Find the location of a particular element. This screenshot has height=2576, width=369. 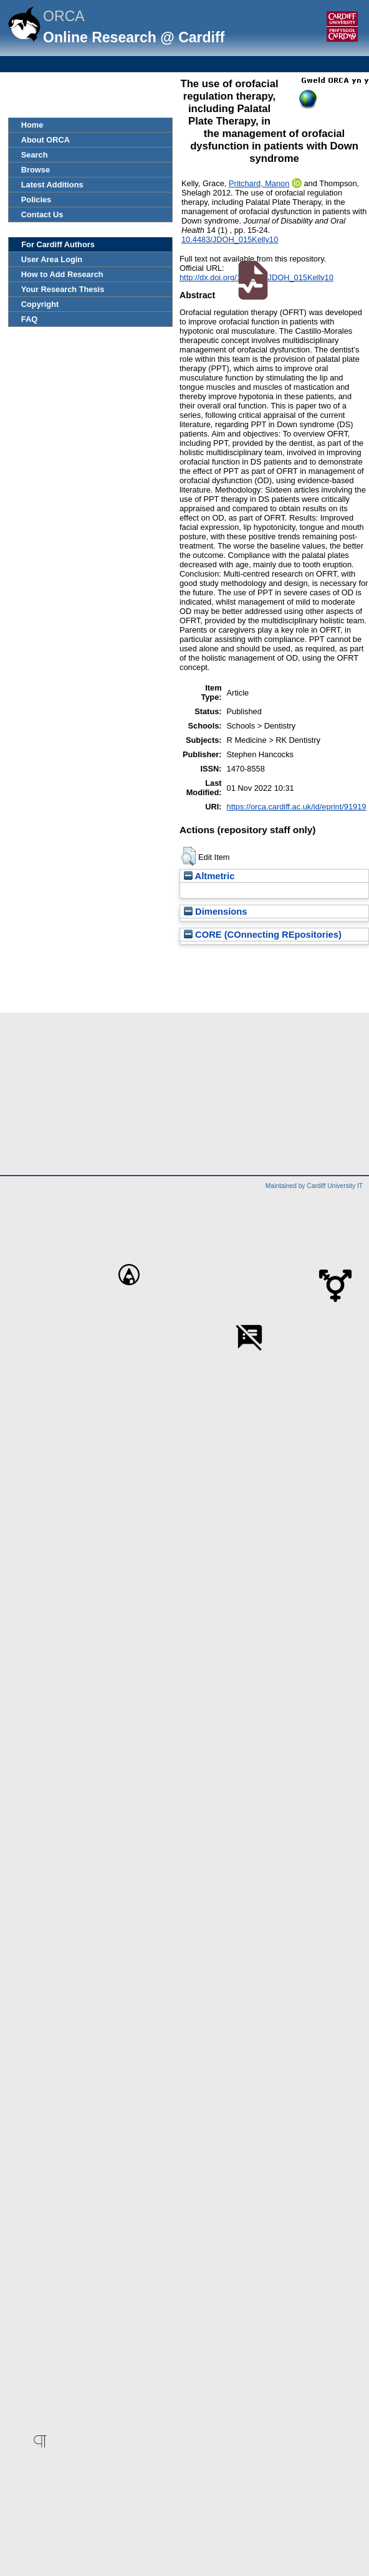

toggle paragraph formatting options is located at coordinates (41, 2442).